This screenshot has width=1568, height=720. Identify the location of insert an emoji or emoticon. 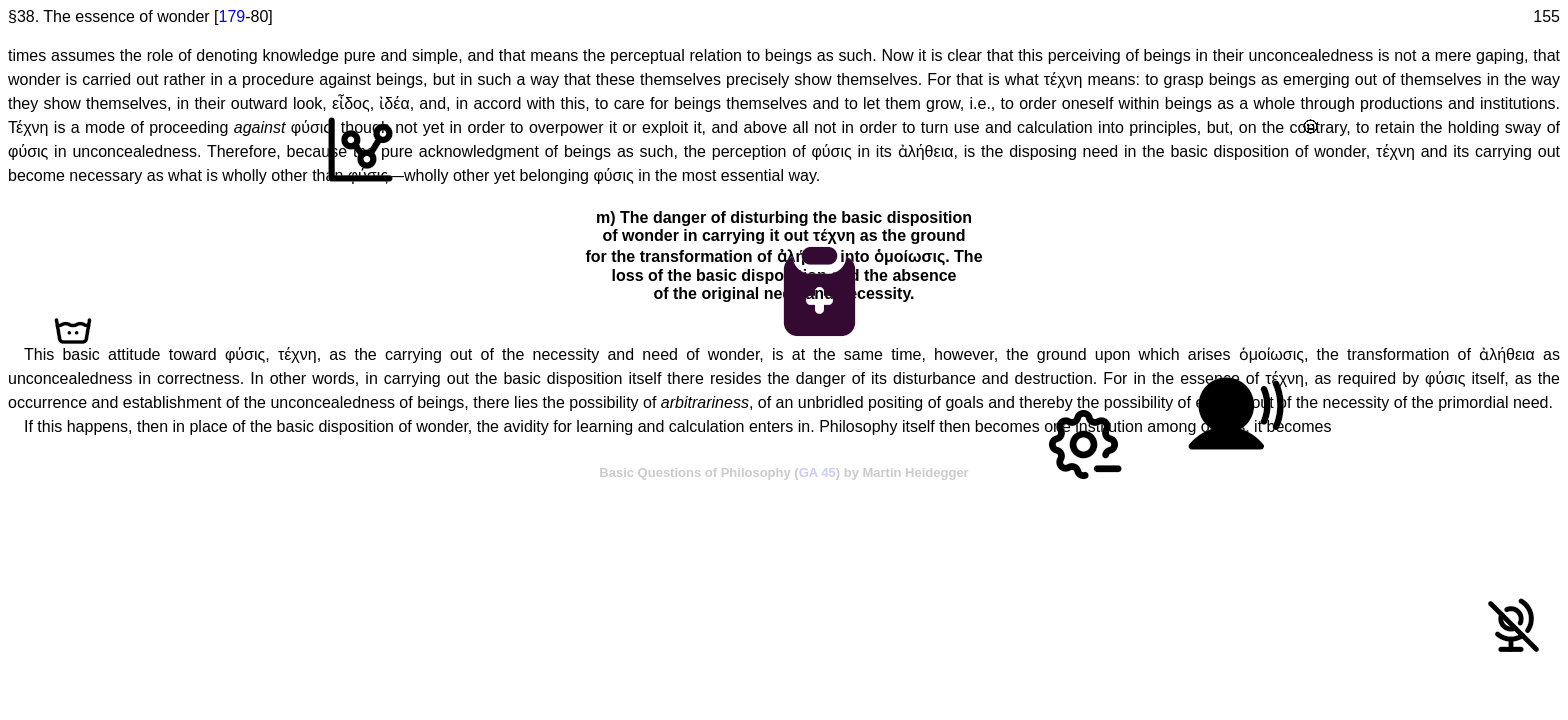
(1310, 126).